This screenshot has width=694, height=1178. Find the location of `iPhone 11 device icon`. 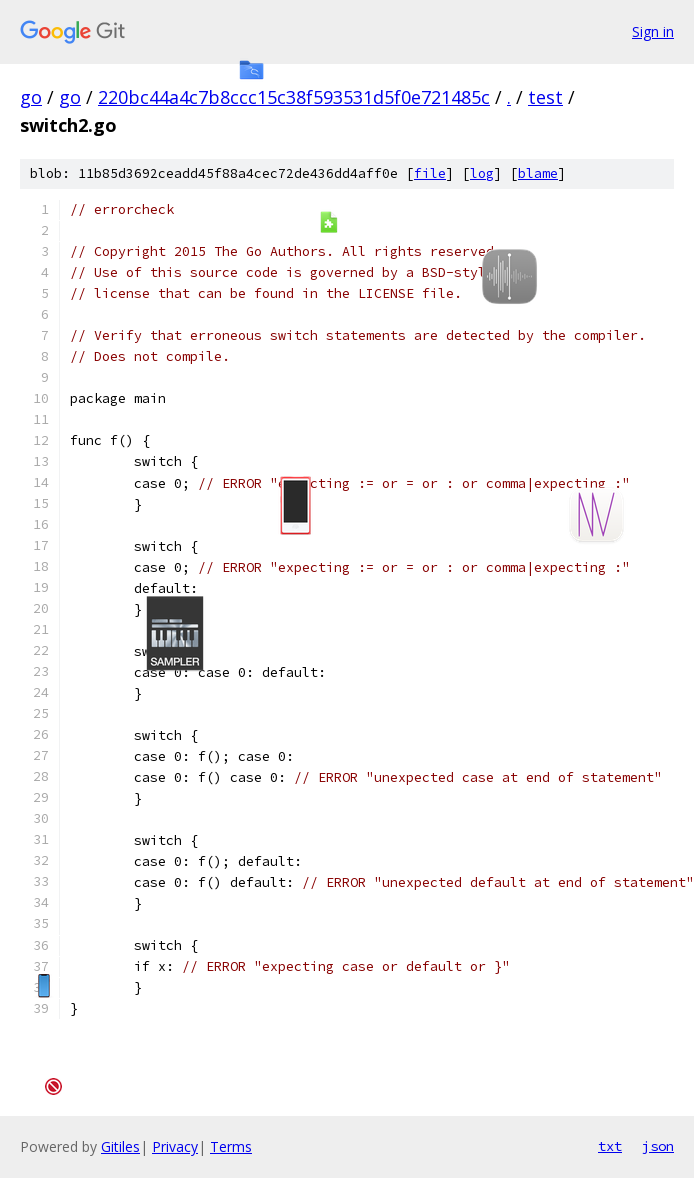

iPhone 11 device icon is located at coordinates (44, 986).